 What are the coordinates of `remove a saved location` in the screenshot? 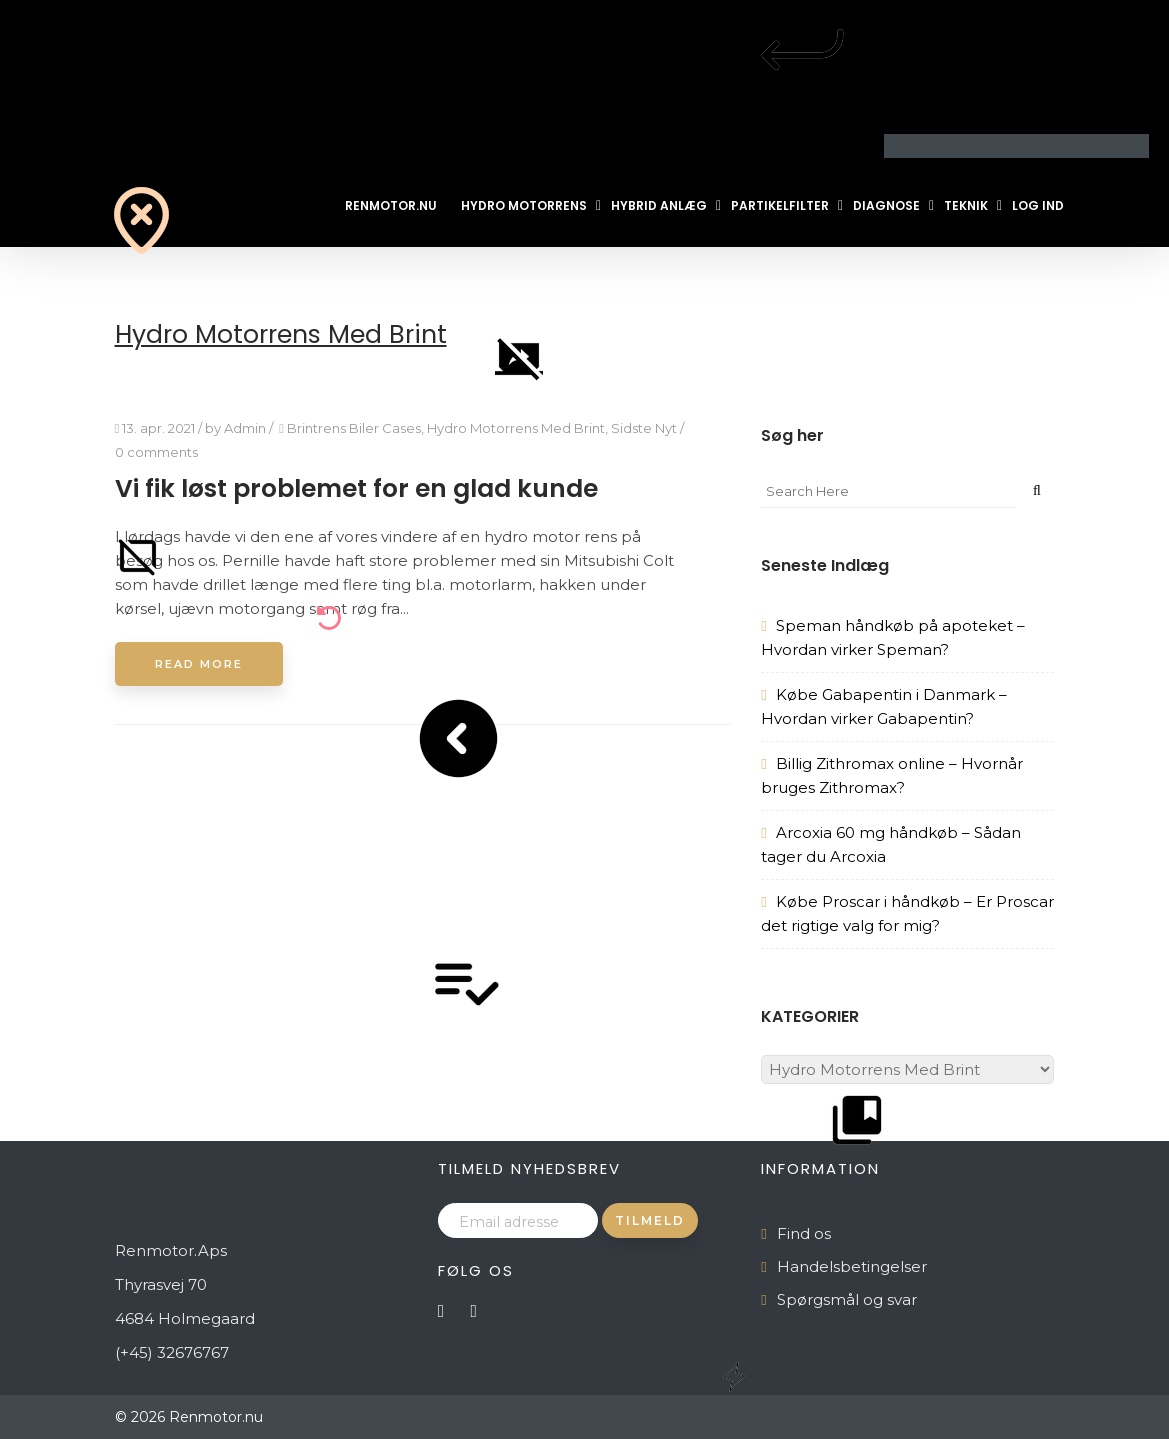 It's located at (141, 220).